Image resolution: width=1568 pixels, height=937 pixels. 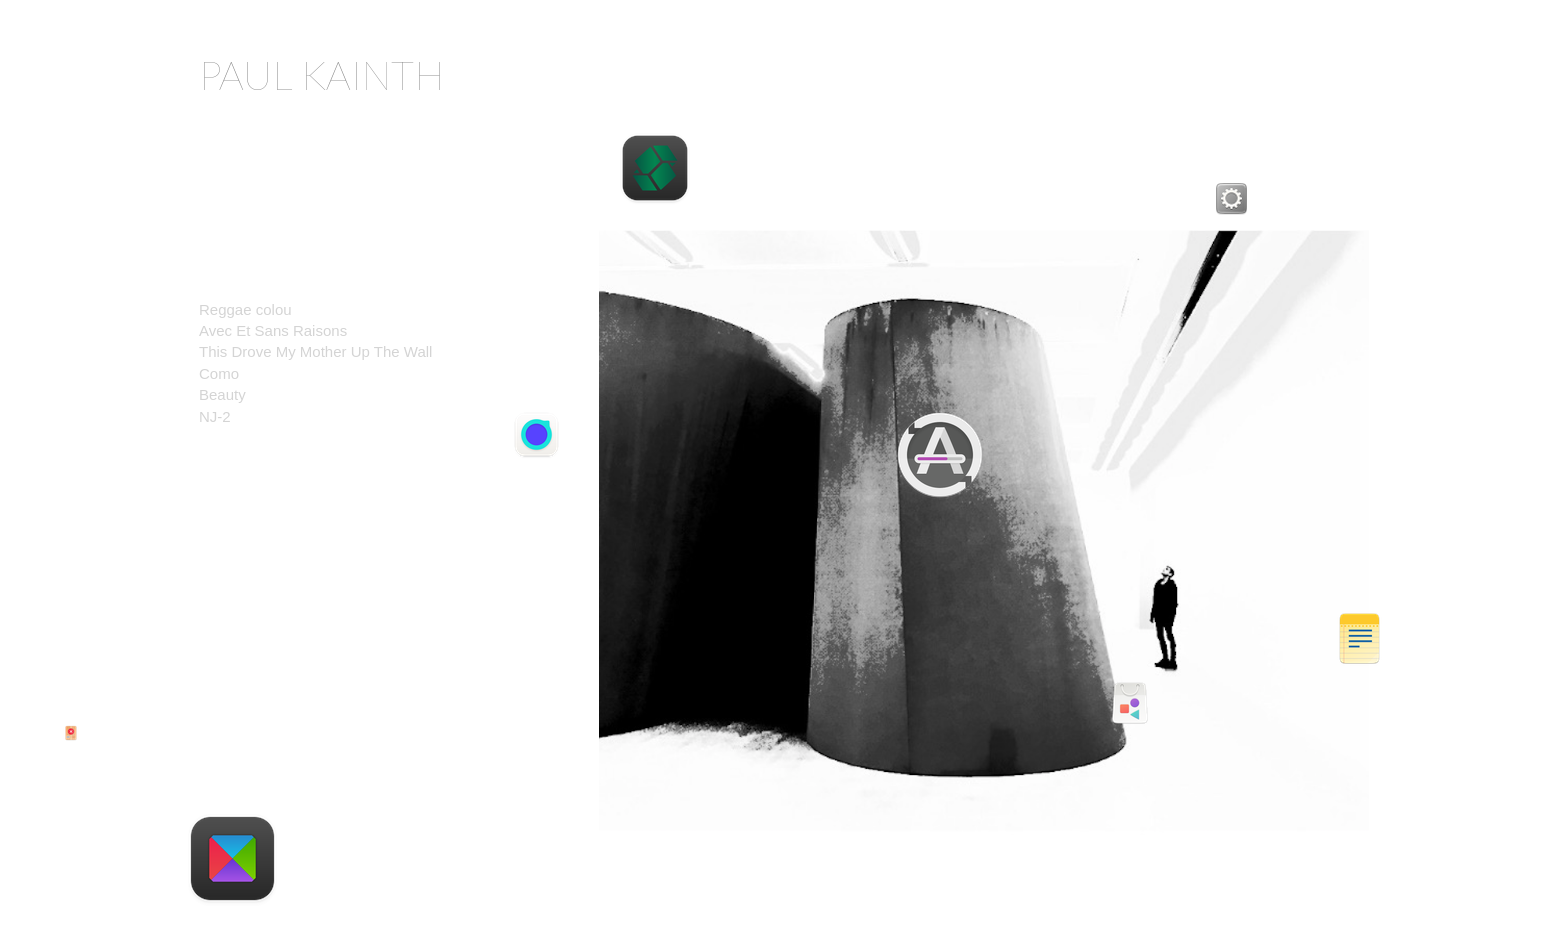 What do you see at coordinates (655, 168) in the screenshot?
I see `open cachyos pi application` at bounding box center [655, 168].